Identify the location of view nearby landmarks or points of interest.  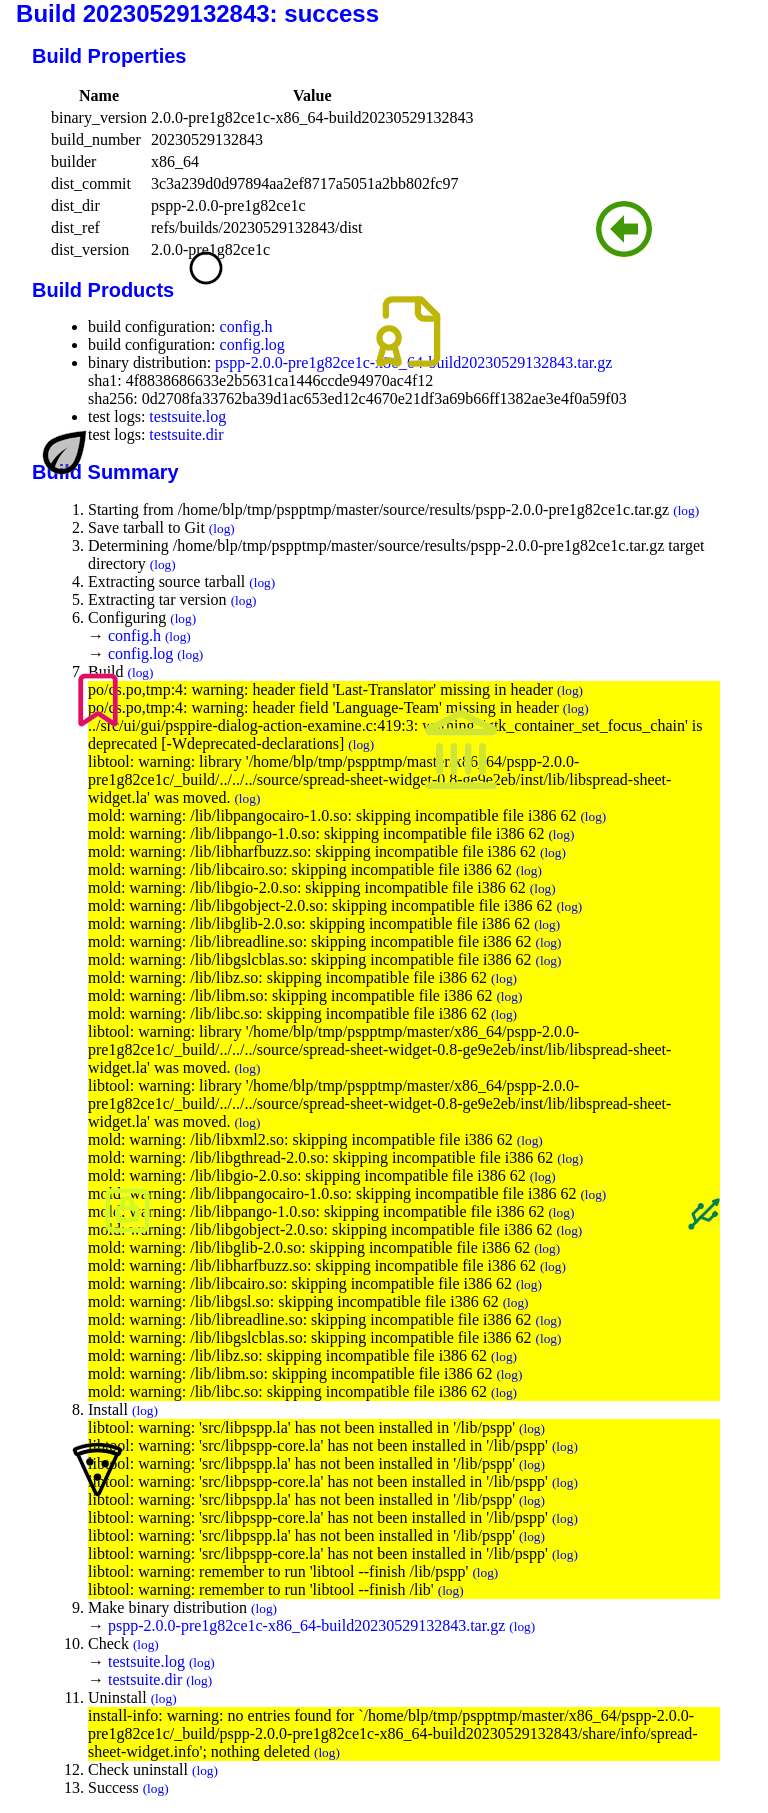
(461, 750).